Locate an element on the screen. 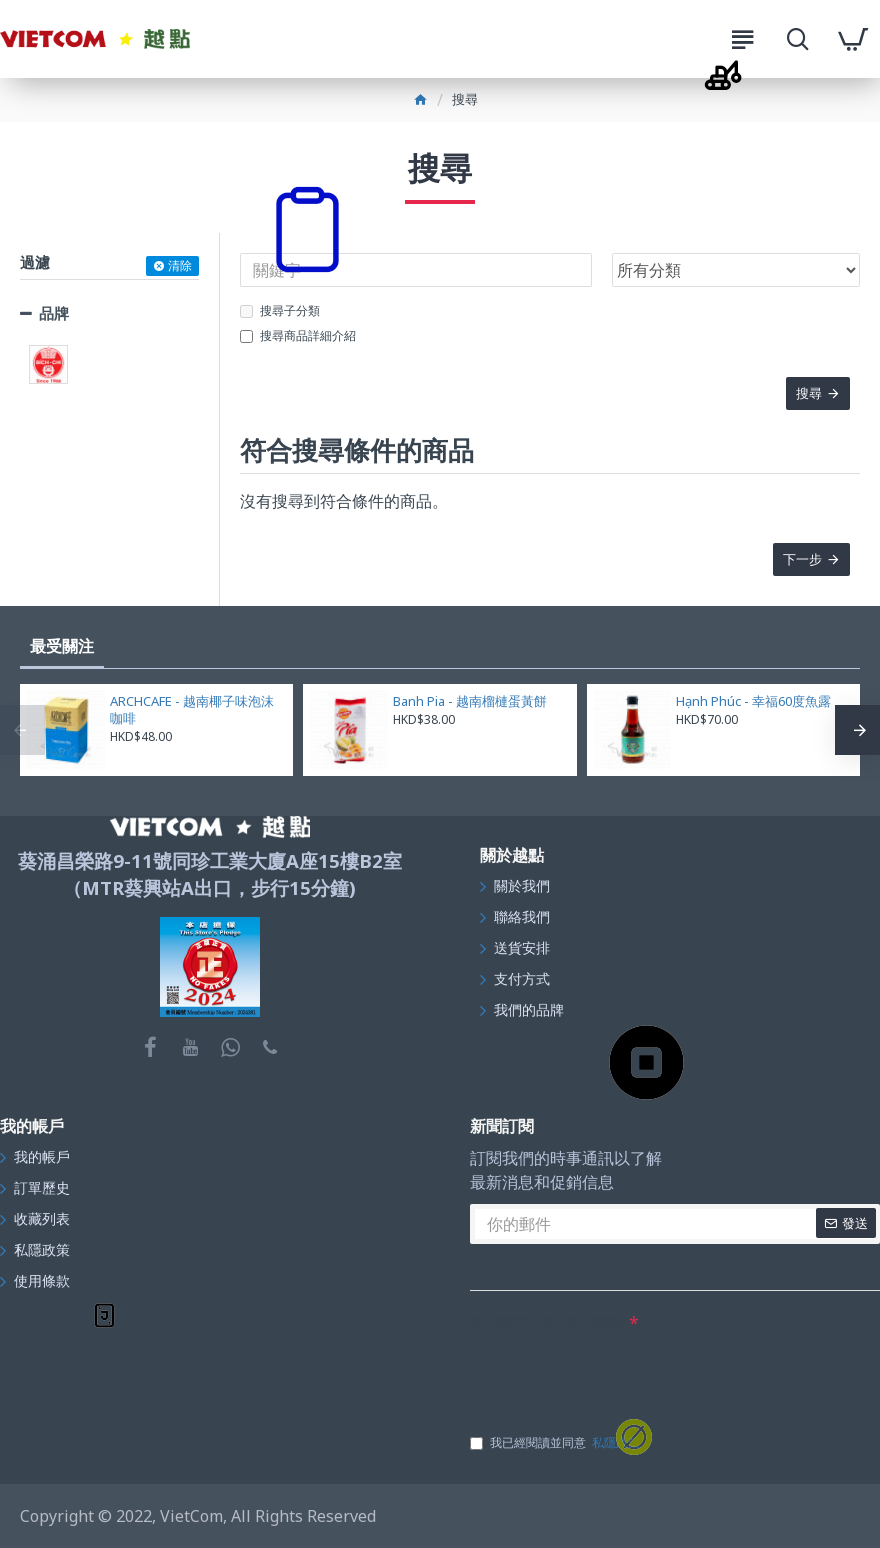 The width and height of the screenshot is (880, 1548). indicates empty or null state is located at coordinates (634, 1437).